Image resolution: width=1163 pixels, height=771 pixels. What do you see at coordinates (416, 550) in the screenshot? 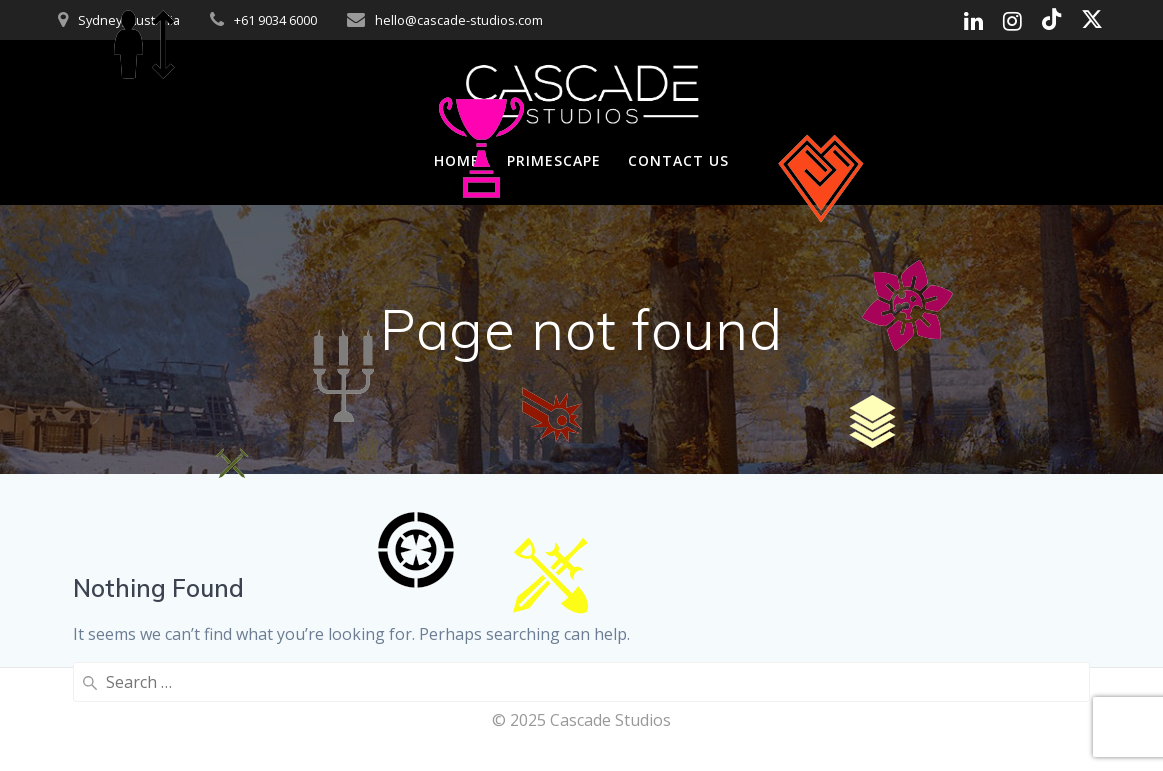
I see `aim or target an object in-game` at bounding box center [416, 550].